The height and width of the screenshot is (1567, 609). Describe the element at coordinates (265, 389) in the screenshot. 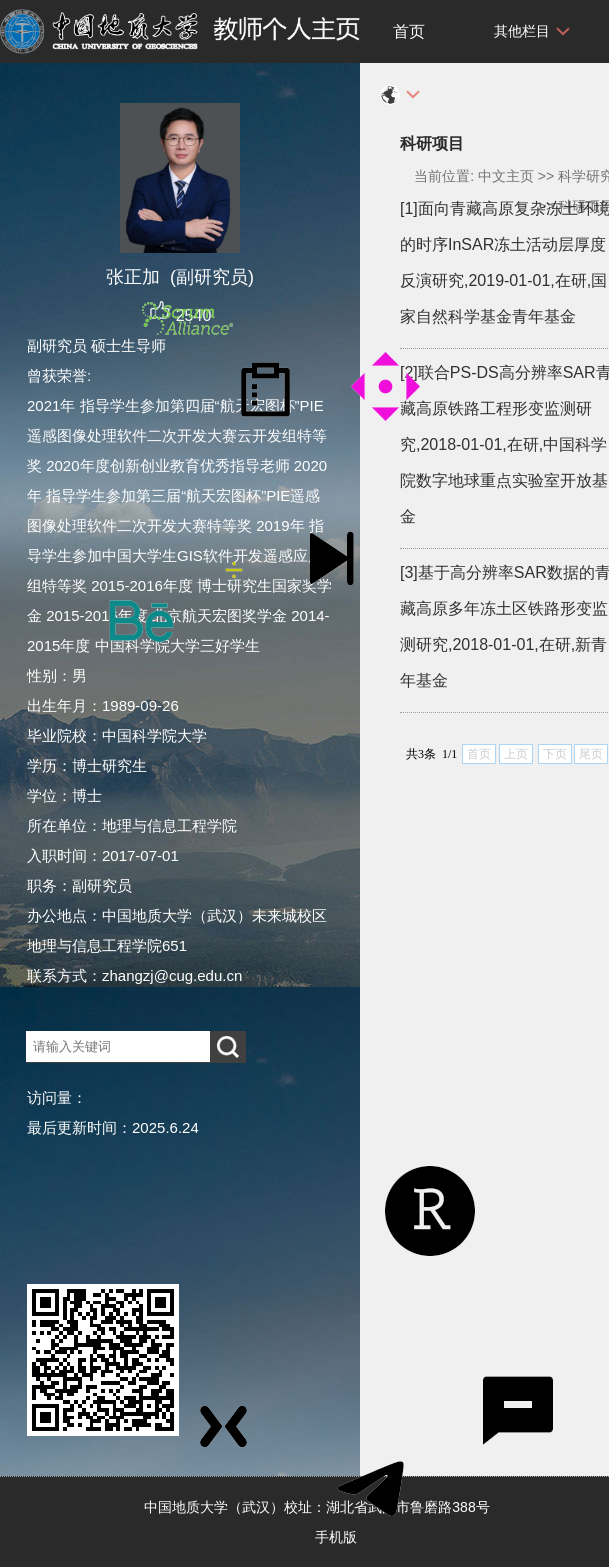

I see `access survey or feedback form` at that location.